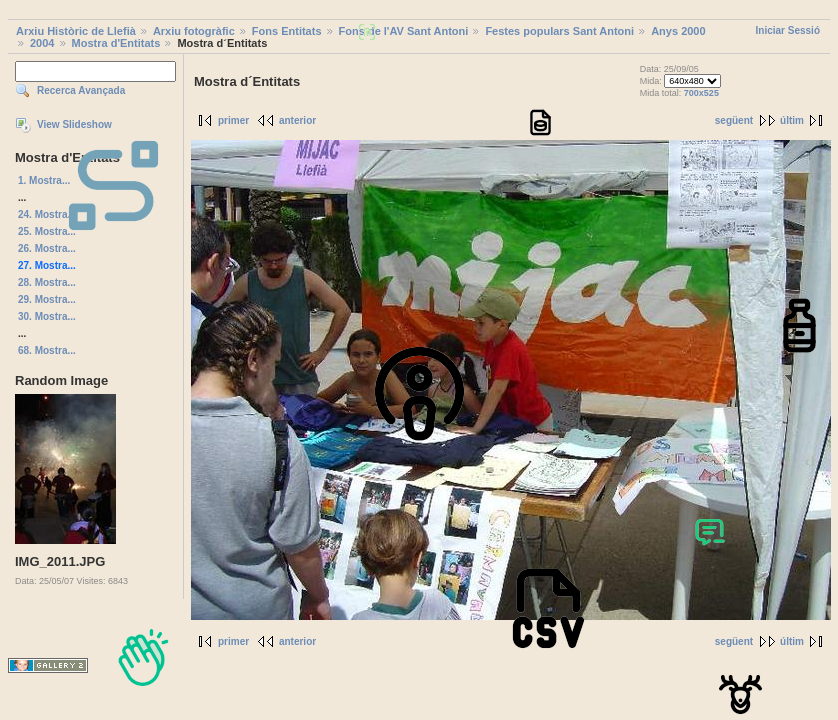 This screenshot has height=720, width=838. I want to click on give applause or show appreciation, so click(142, 657).